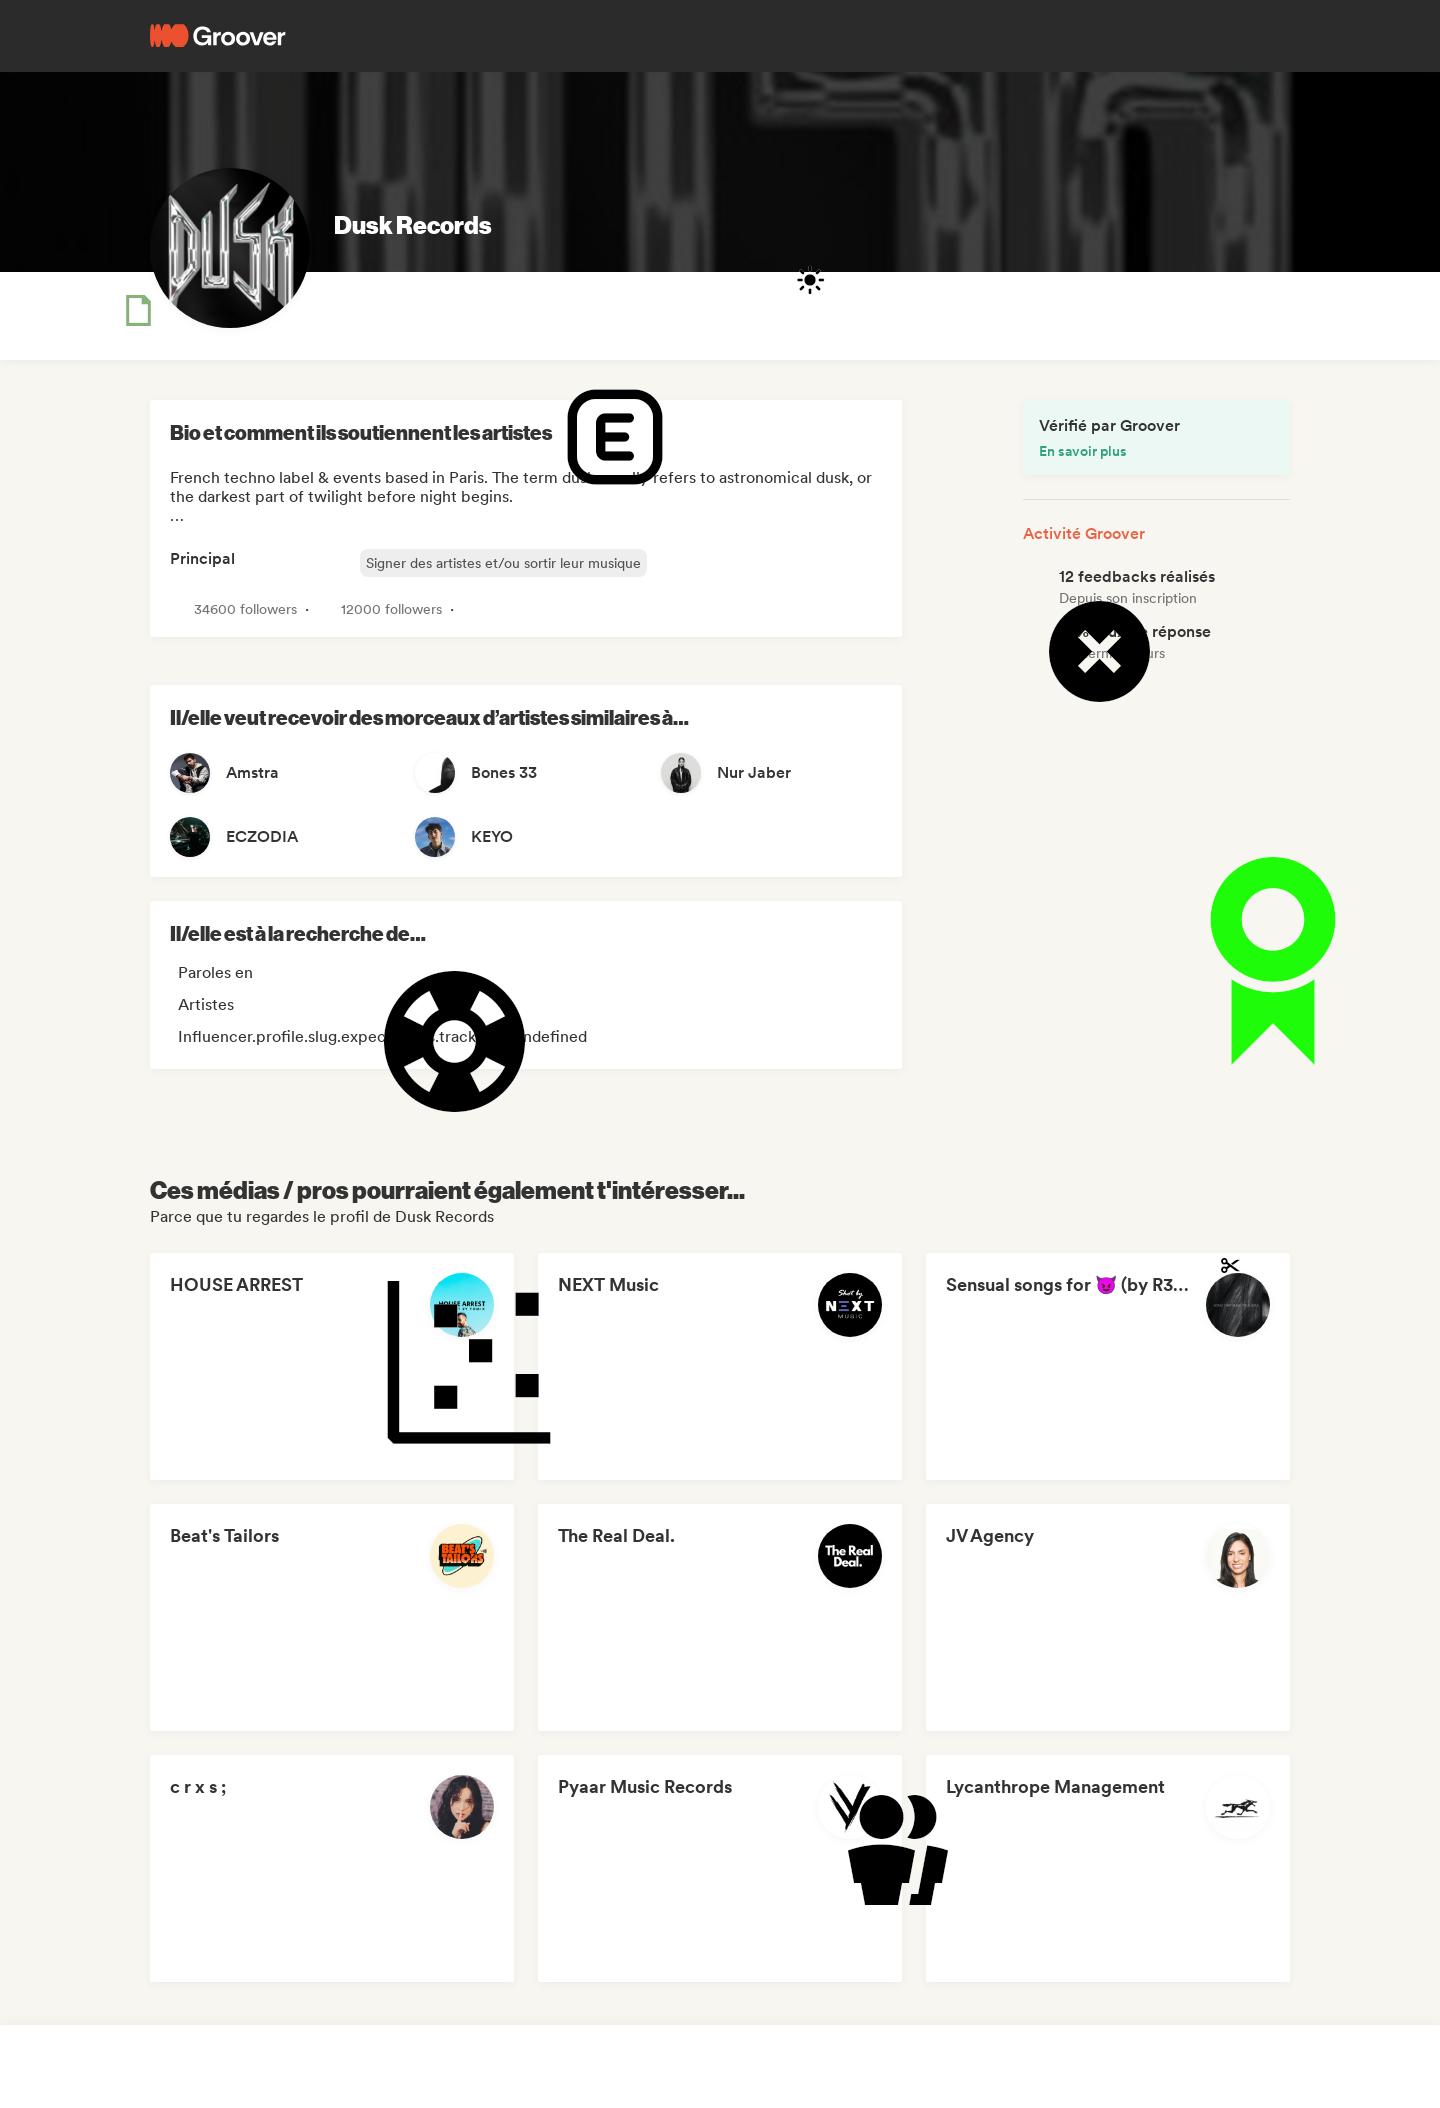 Image resolution: width=1440 pixels, height=2108 pixels. I want to click on view group members or team, so click(898, 1850).